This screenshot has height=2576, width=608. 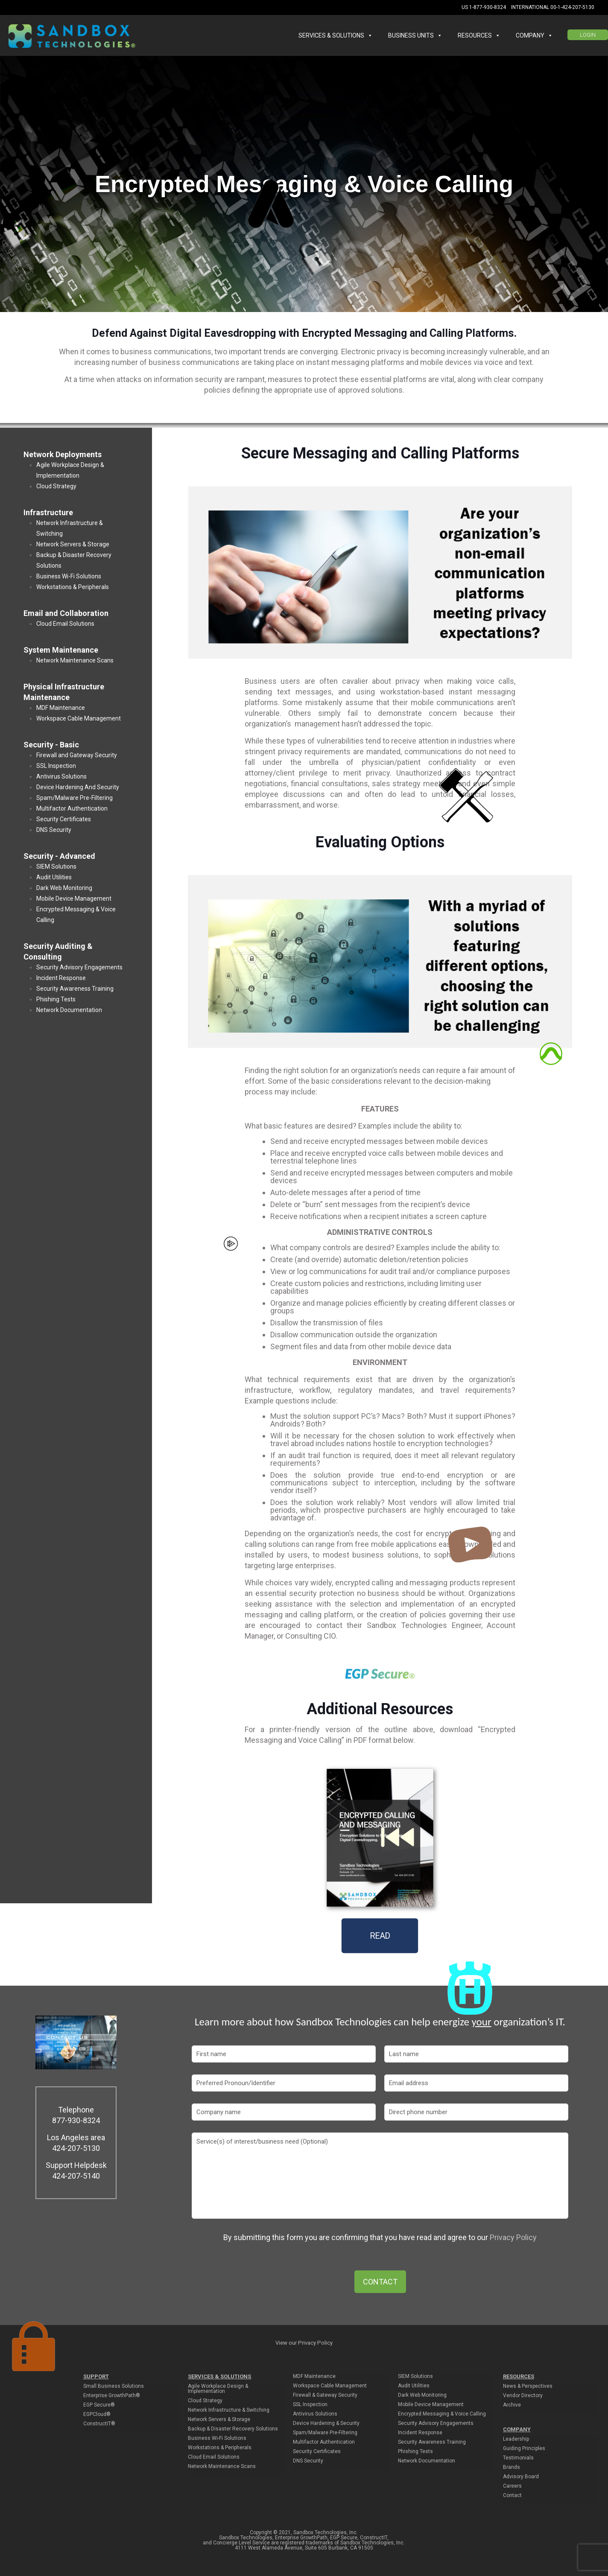 I want to click on open Pluralsight learning platform, so click(x=231, y=1243).